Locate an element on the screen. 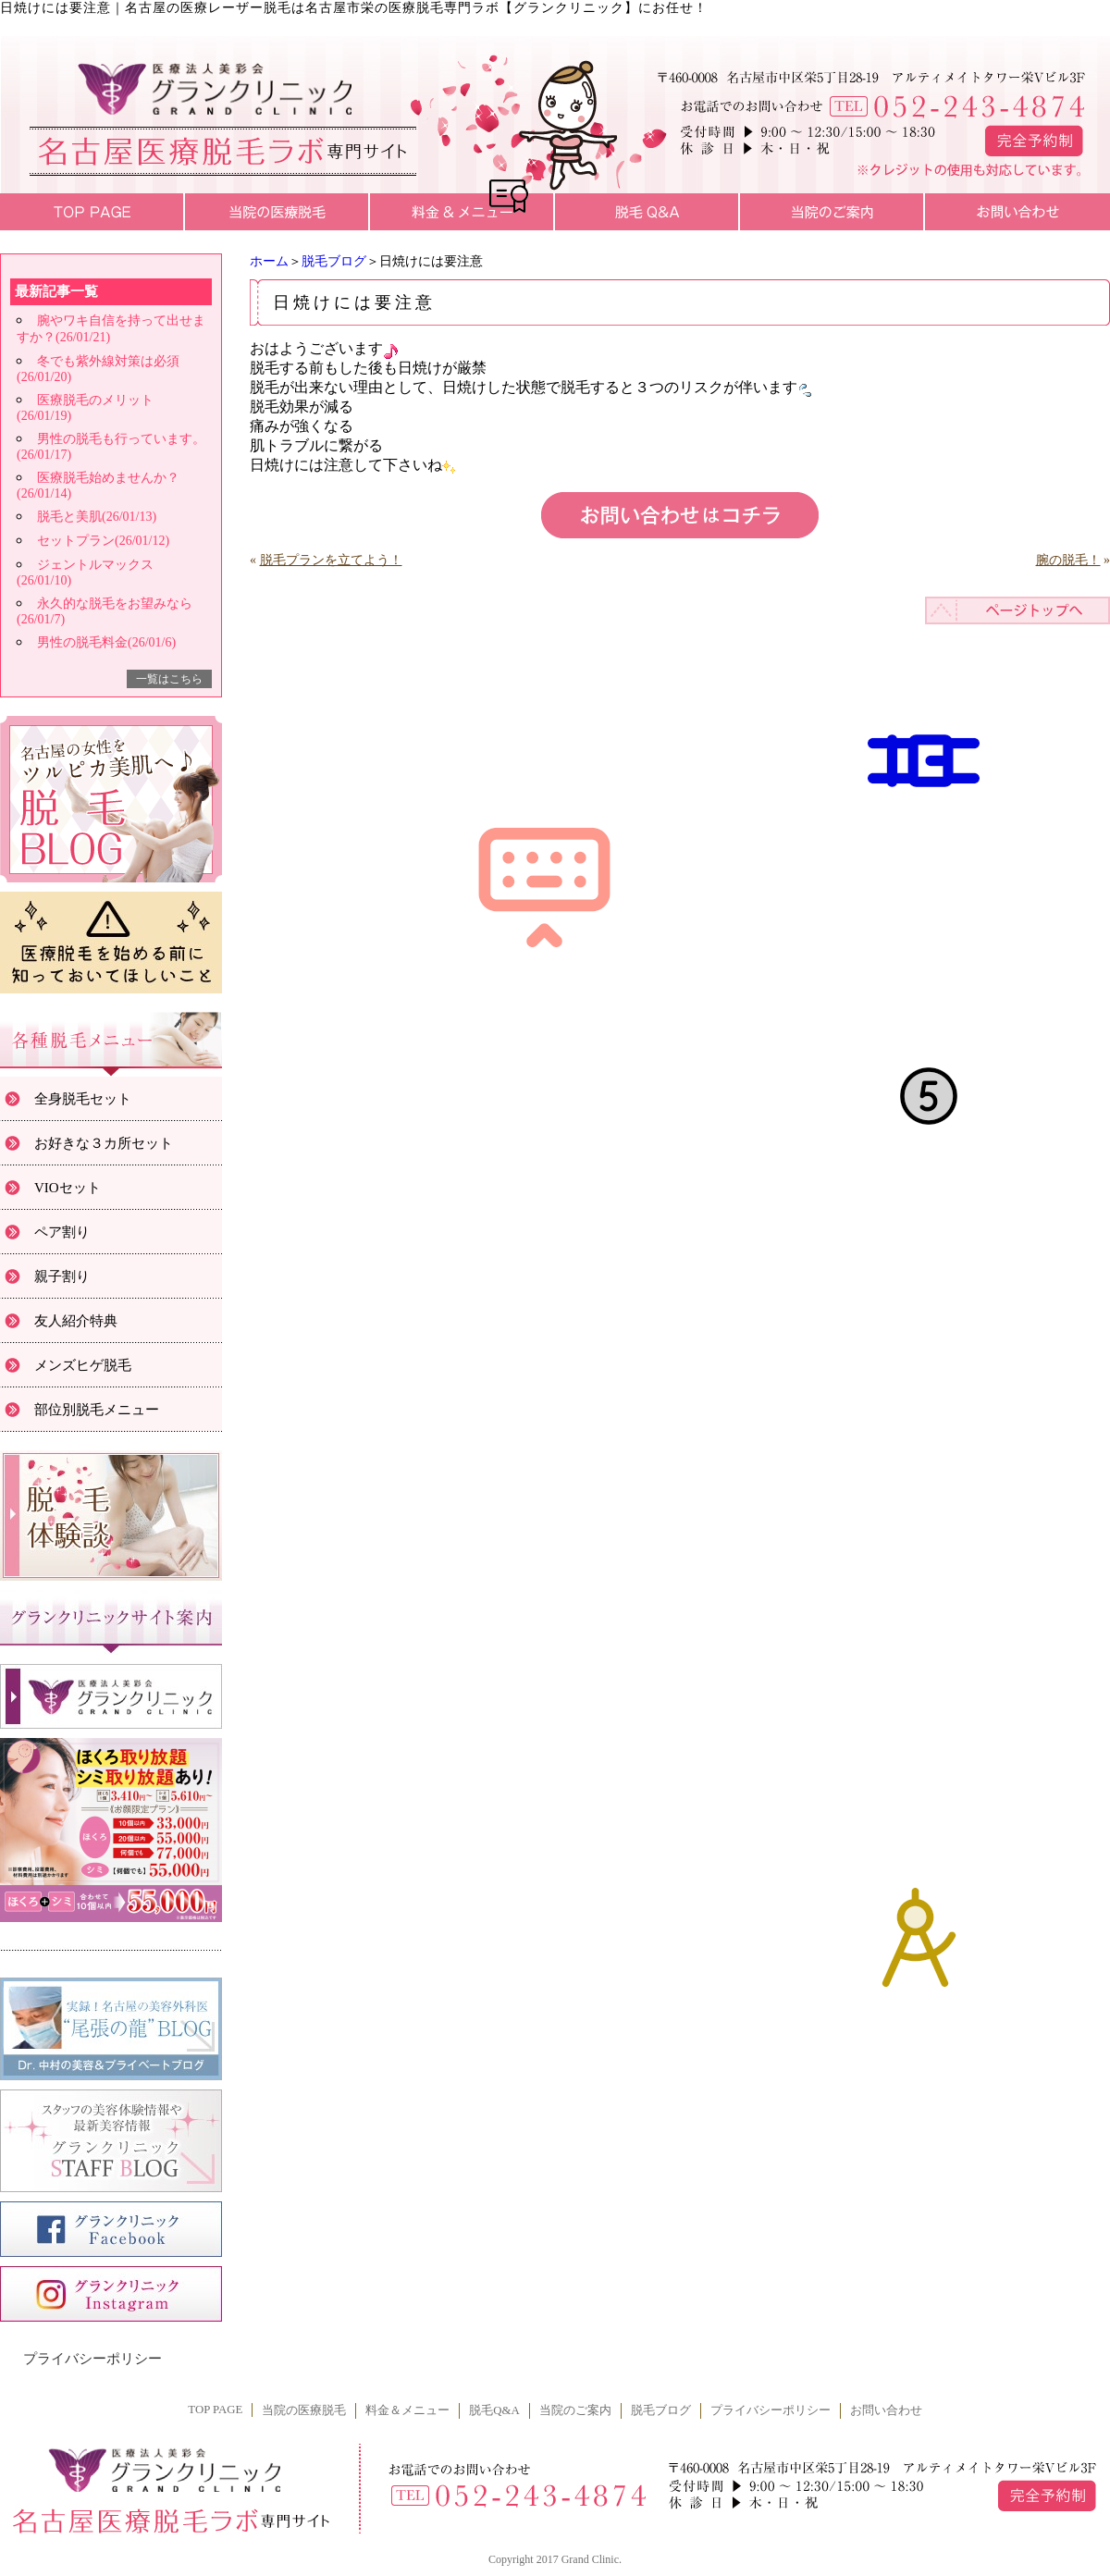  hide the on-screen keyboard is located at coordinates (544, 887).